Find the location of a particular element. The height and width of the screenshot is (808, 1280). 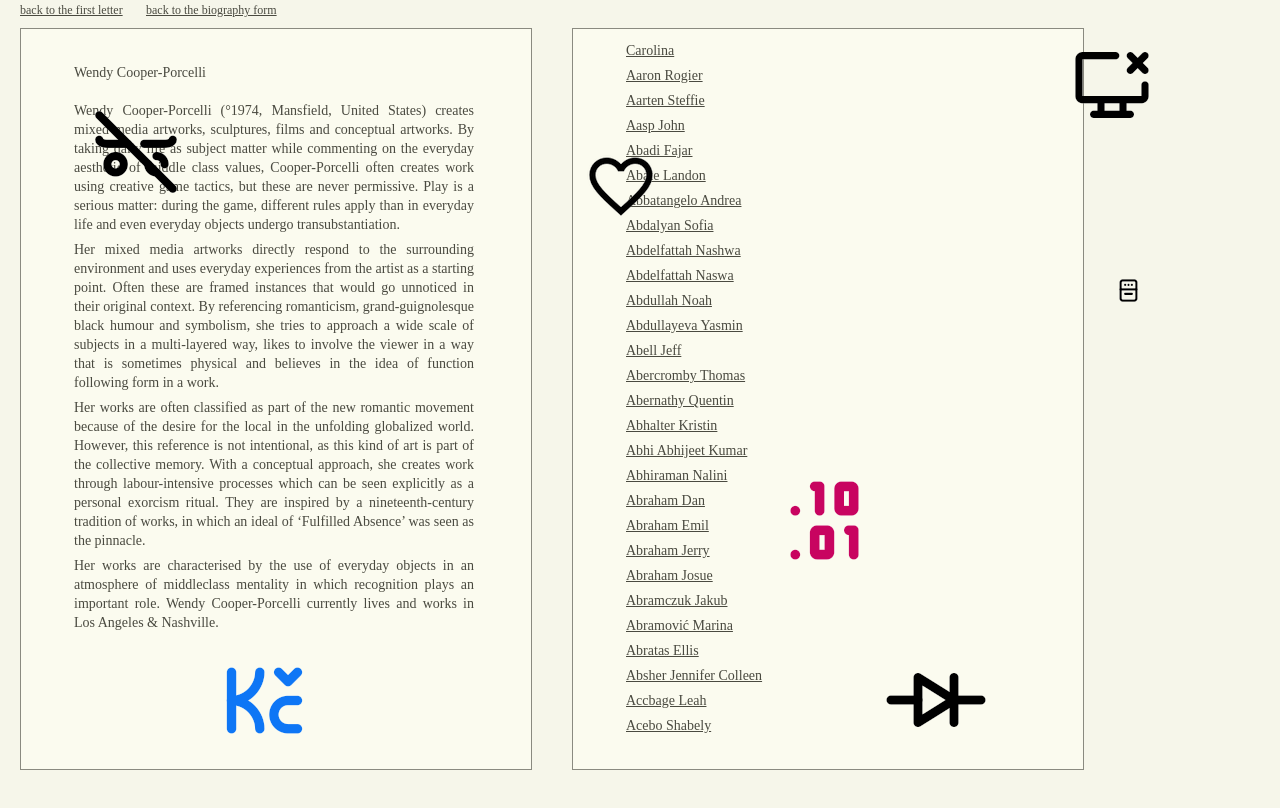

represents a diode component in a circuit diagram is located at coordinates (936, 700).